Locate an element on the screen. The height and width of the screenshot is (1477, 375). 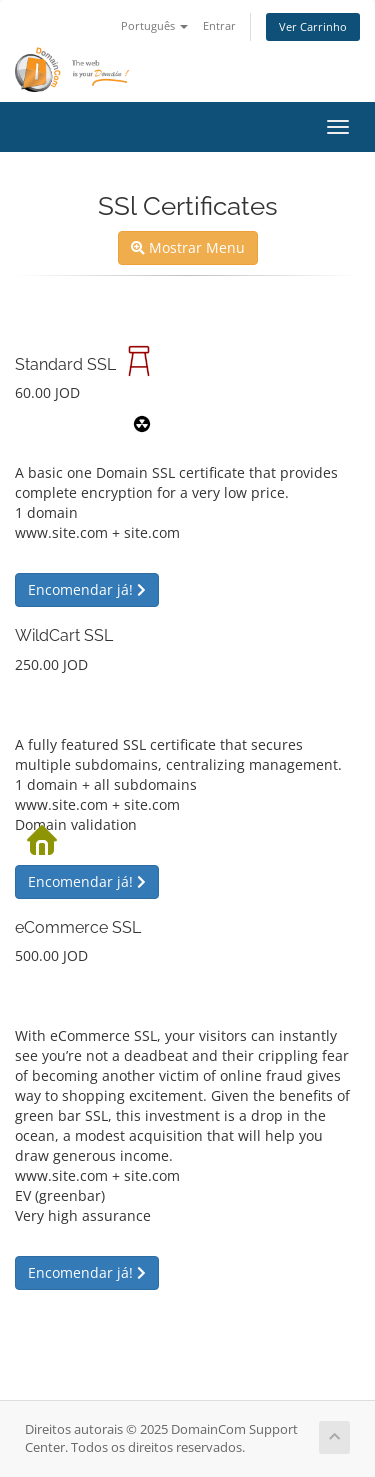
navigate to home screen is located at coordinates (42, 840).